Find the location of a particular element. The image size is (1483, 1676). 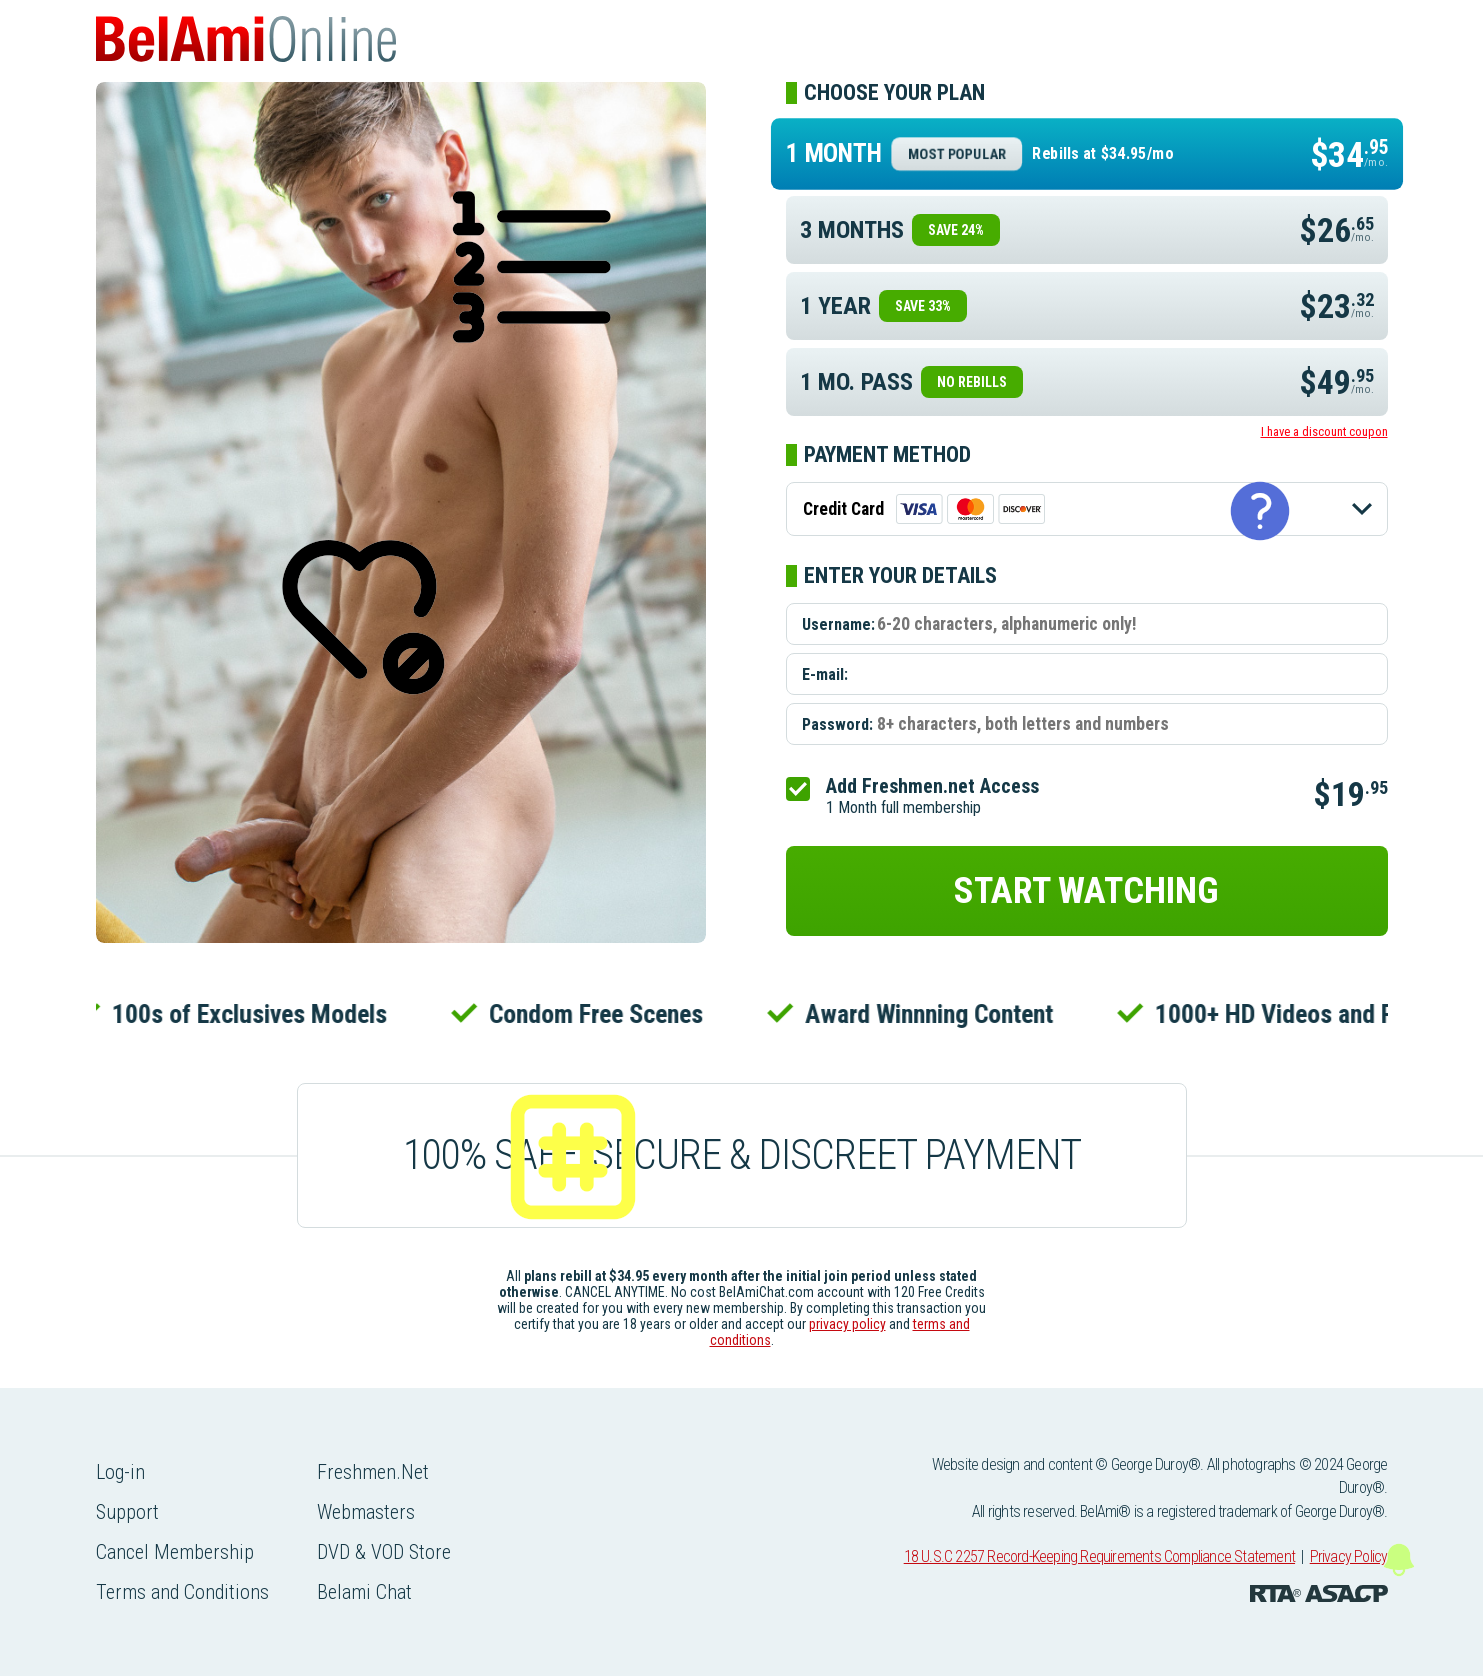

access help or support is located at coordinates (1260, 511).